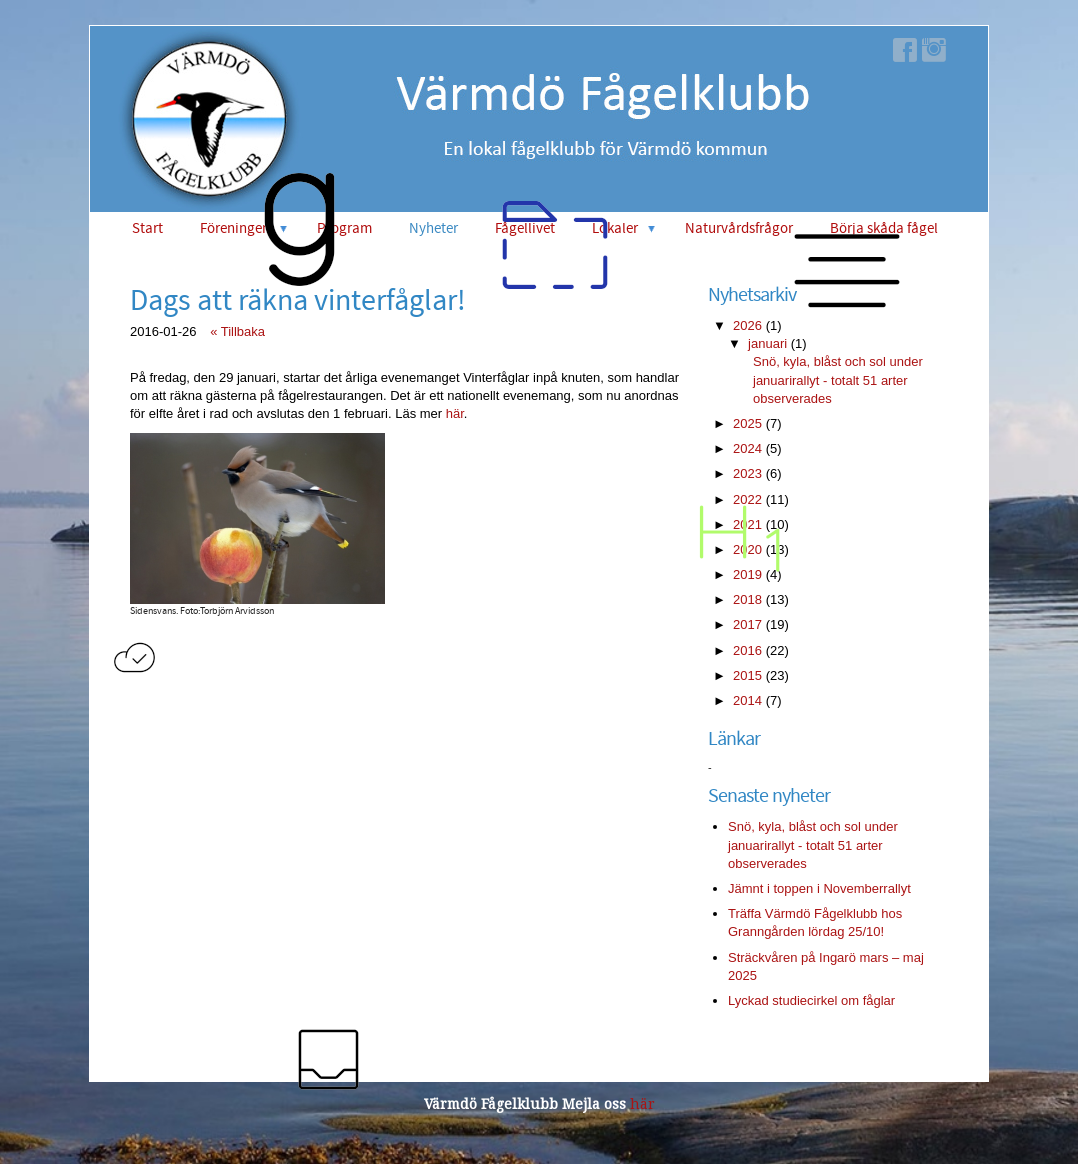  I want to click on center align text, so click(847, 273).